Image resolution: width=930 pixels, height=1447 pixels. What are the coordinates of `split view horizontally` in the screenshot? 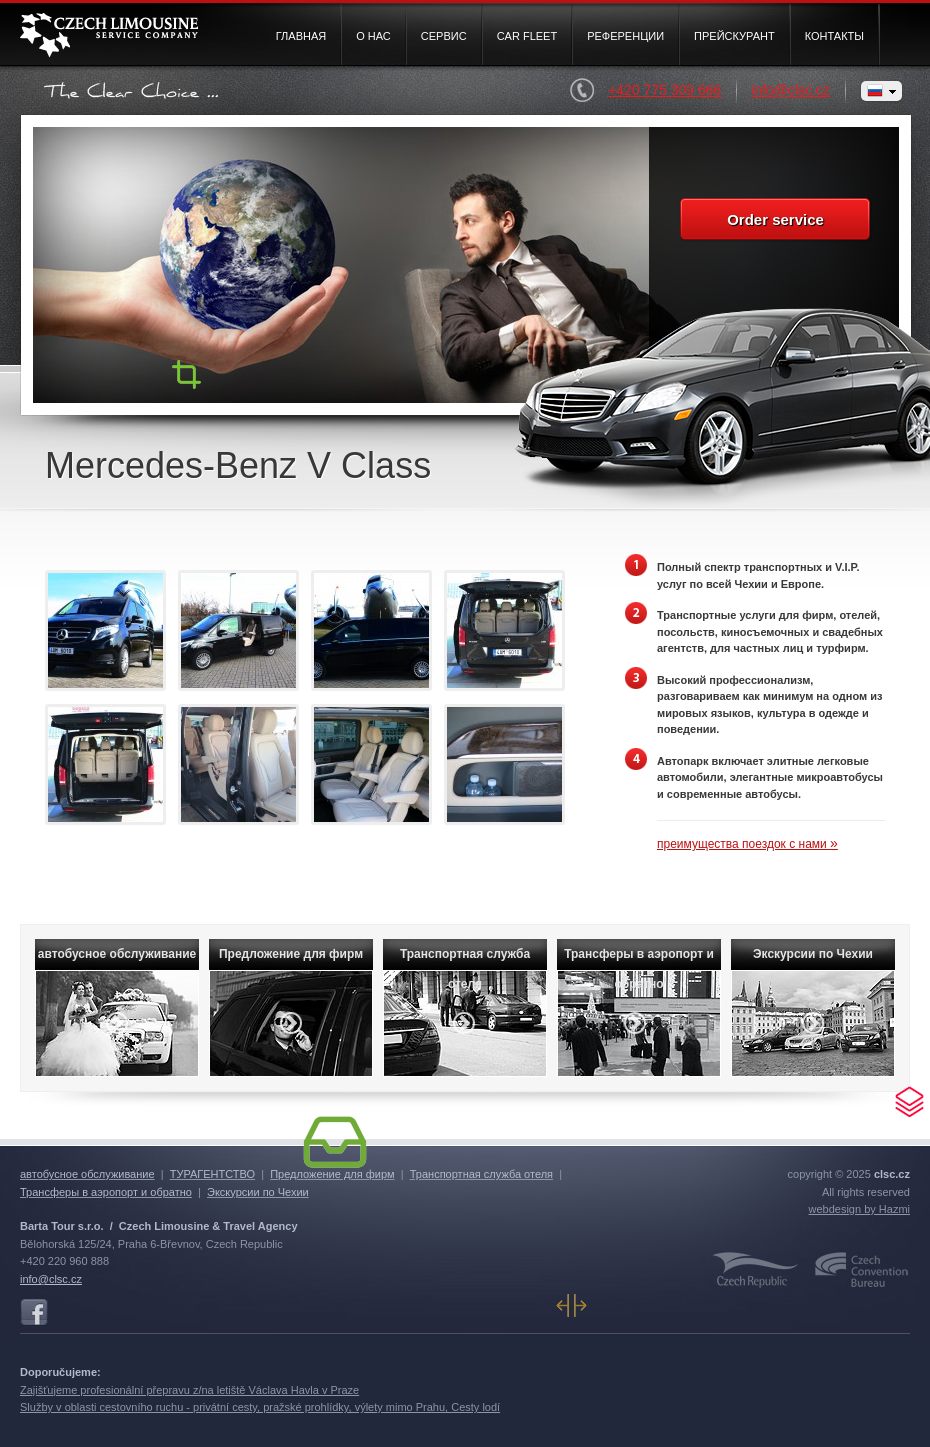 It's located at (571, 1305).